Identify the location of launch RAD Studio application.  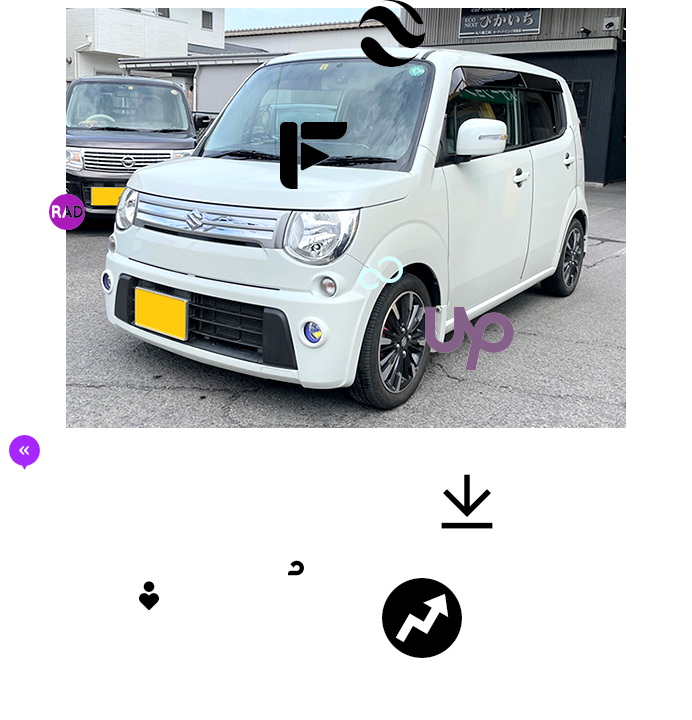
(67, 212).